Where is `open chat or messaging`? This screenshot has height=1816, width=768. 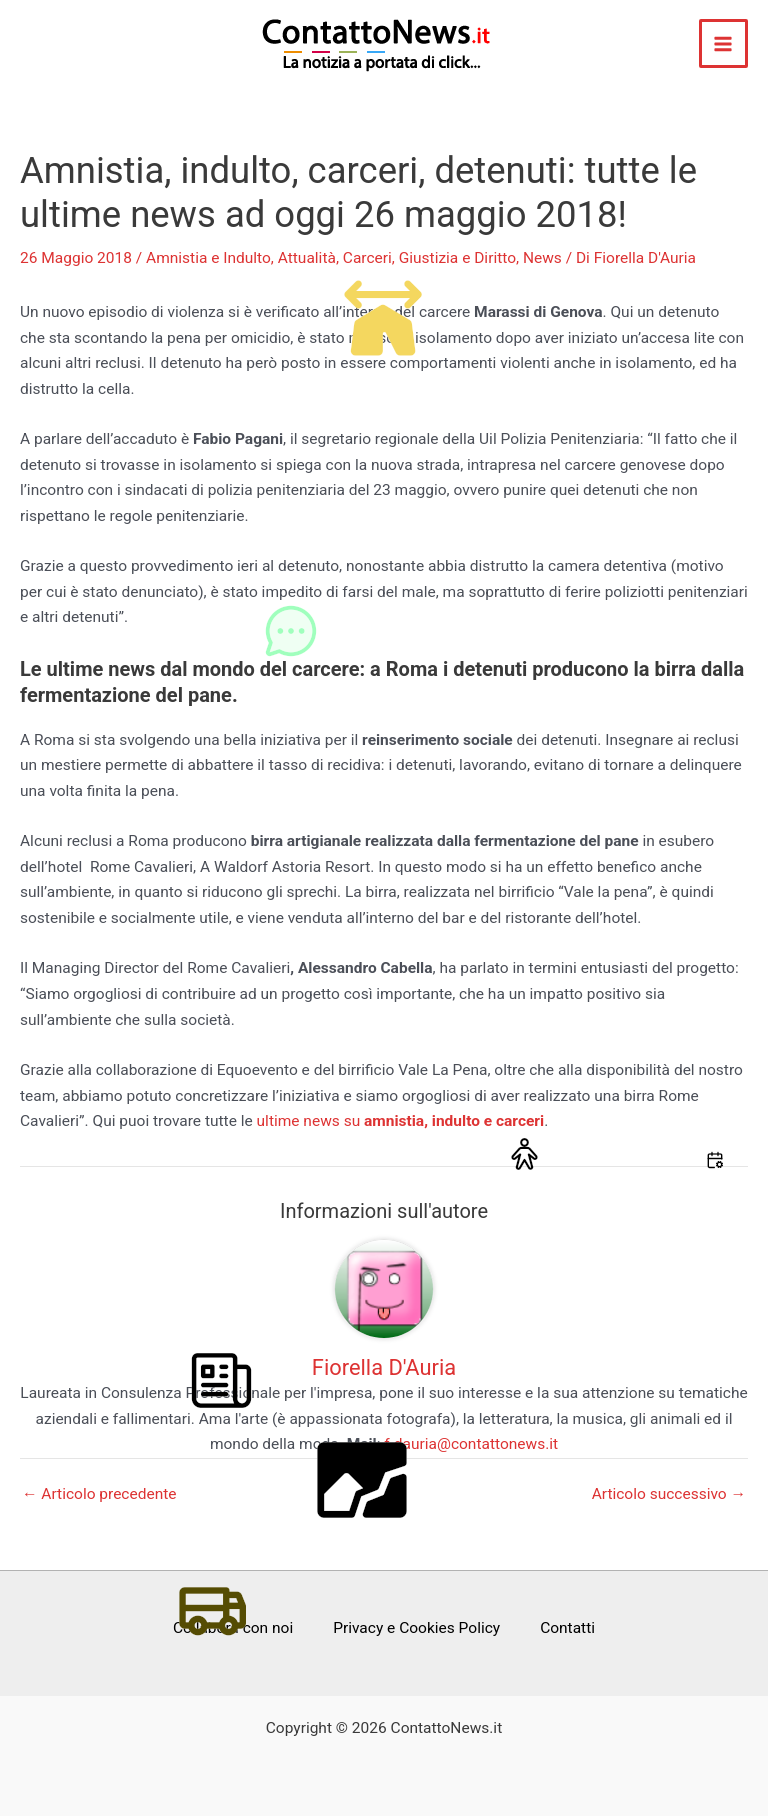
open chat or messaging is located at coordinates (291, 631).